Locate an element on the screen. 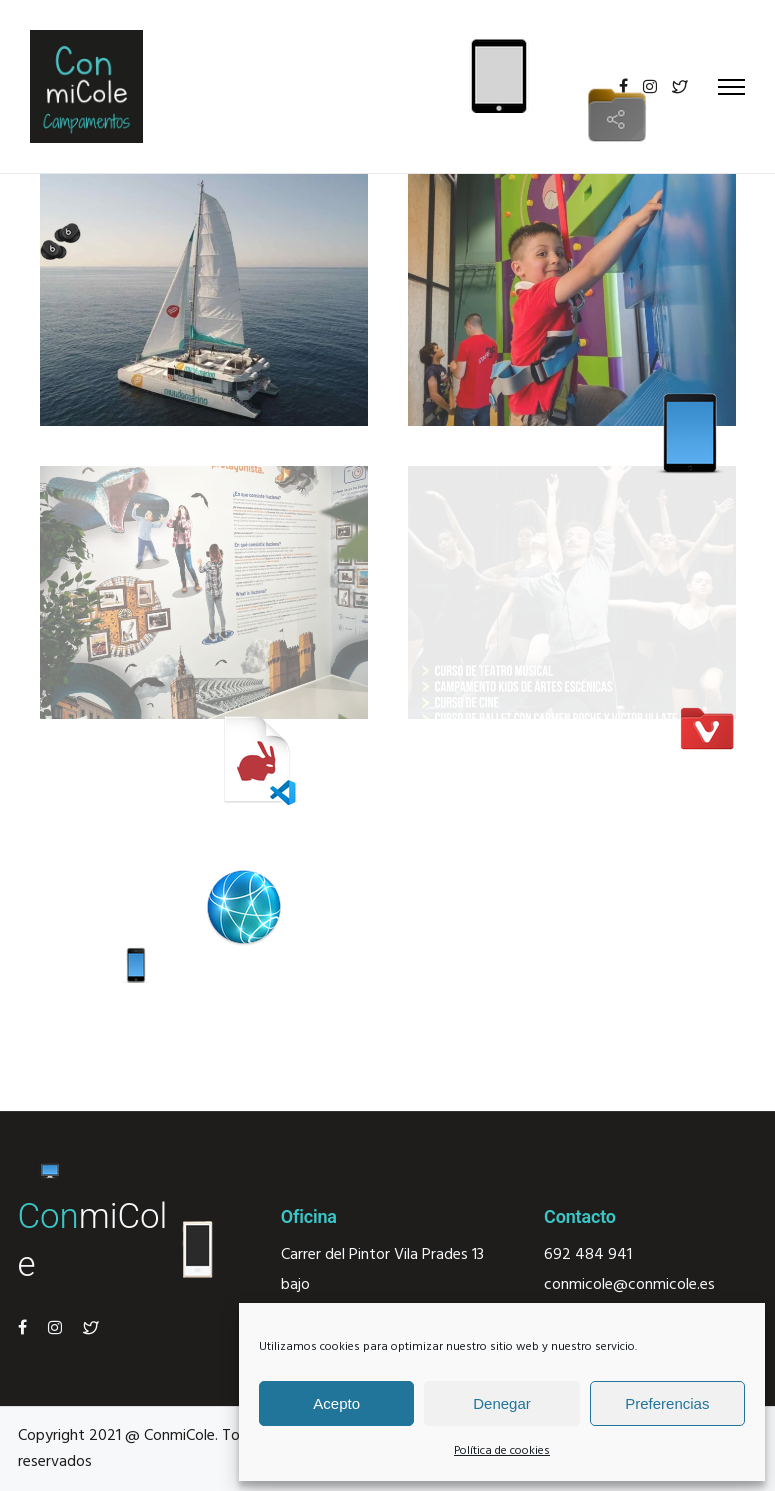 The image size is (775, 1491). access your public shared folder is located at coordinates (617, 115).